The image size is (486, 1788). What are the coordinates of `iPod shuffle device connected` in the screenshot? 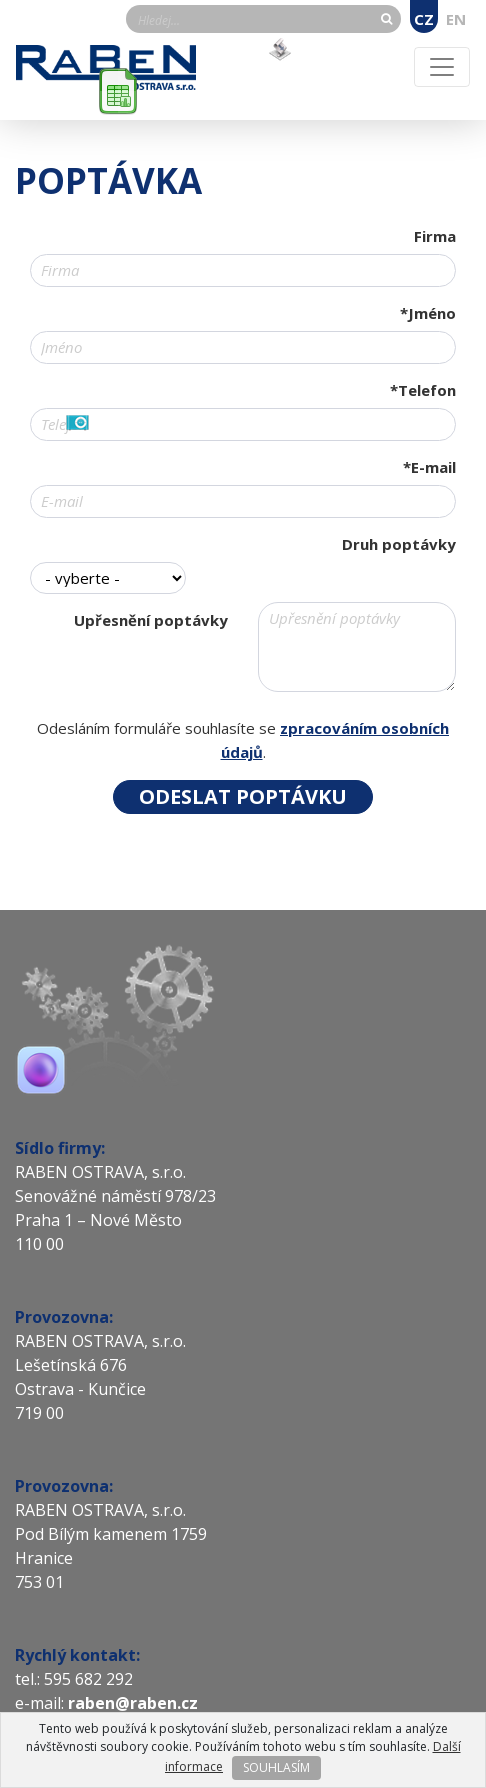 It's located at (77, 418).